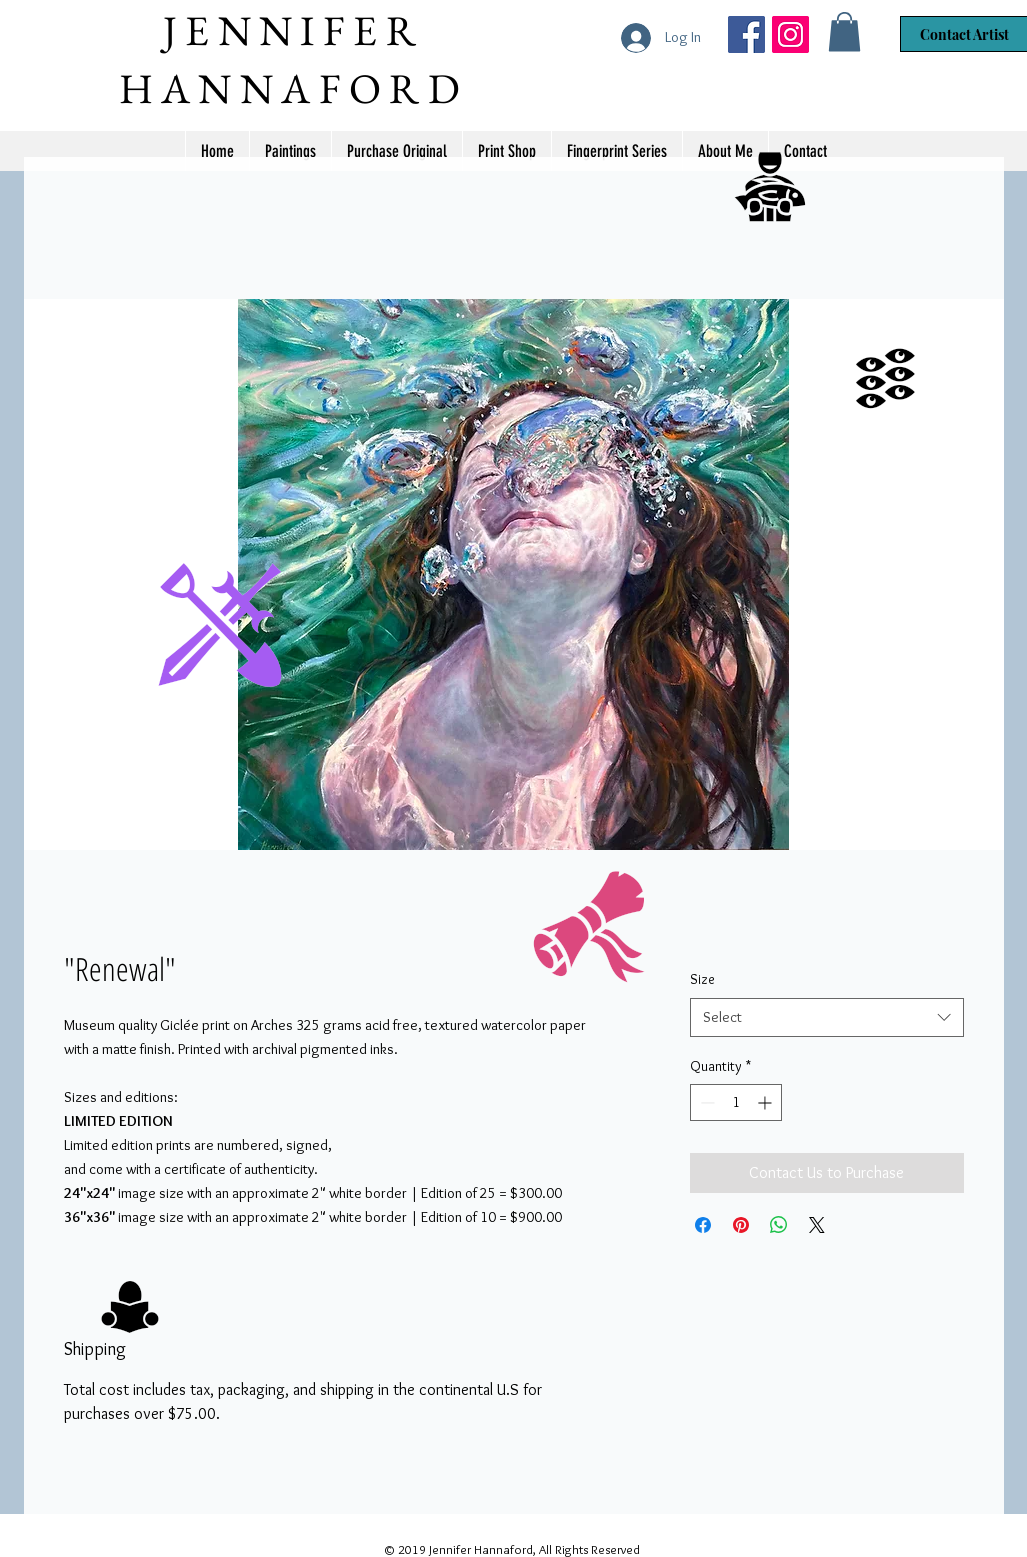  Describe the element at coordinates (770, 187) in the screenshot. I see `fishing mini-game or activity` at that location.